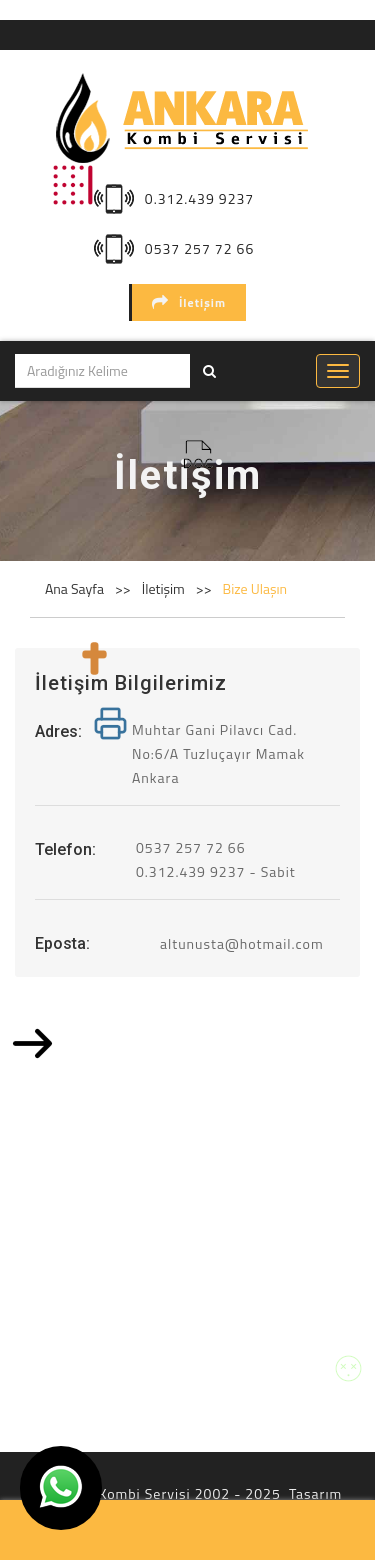 This screenshot has width=375, height=1560. I want to click on open a document file, so click(198, 455).